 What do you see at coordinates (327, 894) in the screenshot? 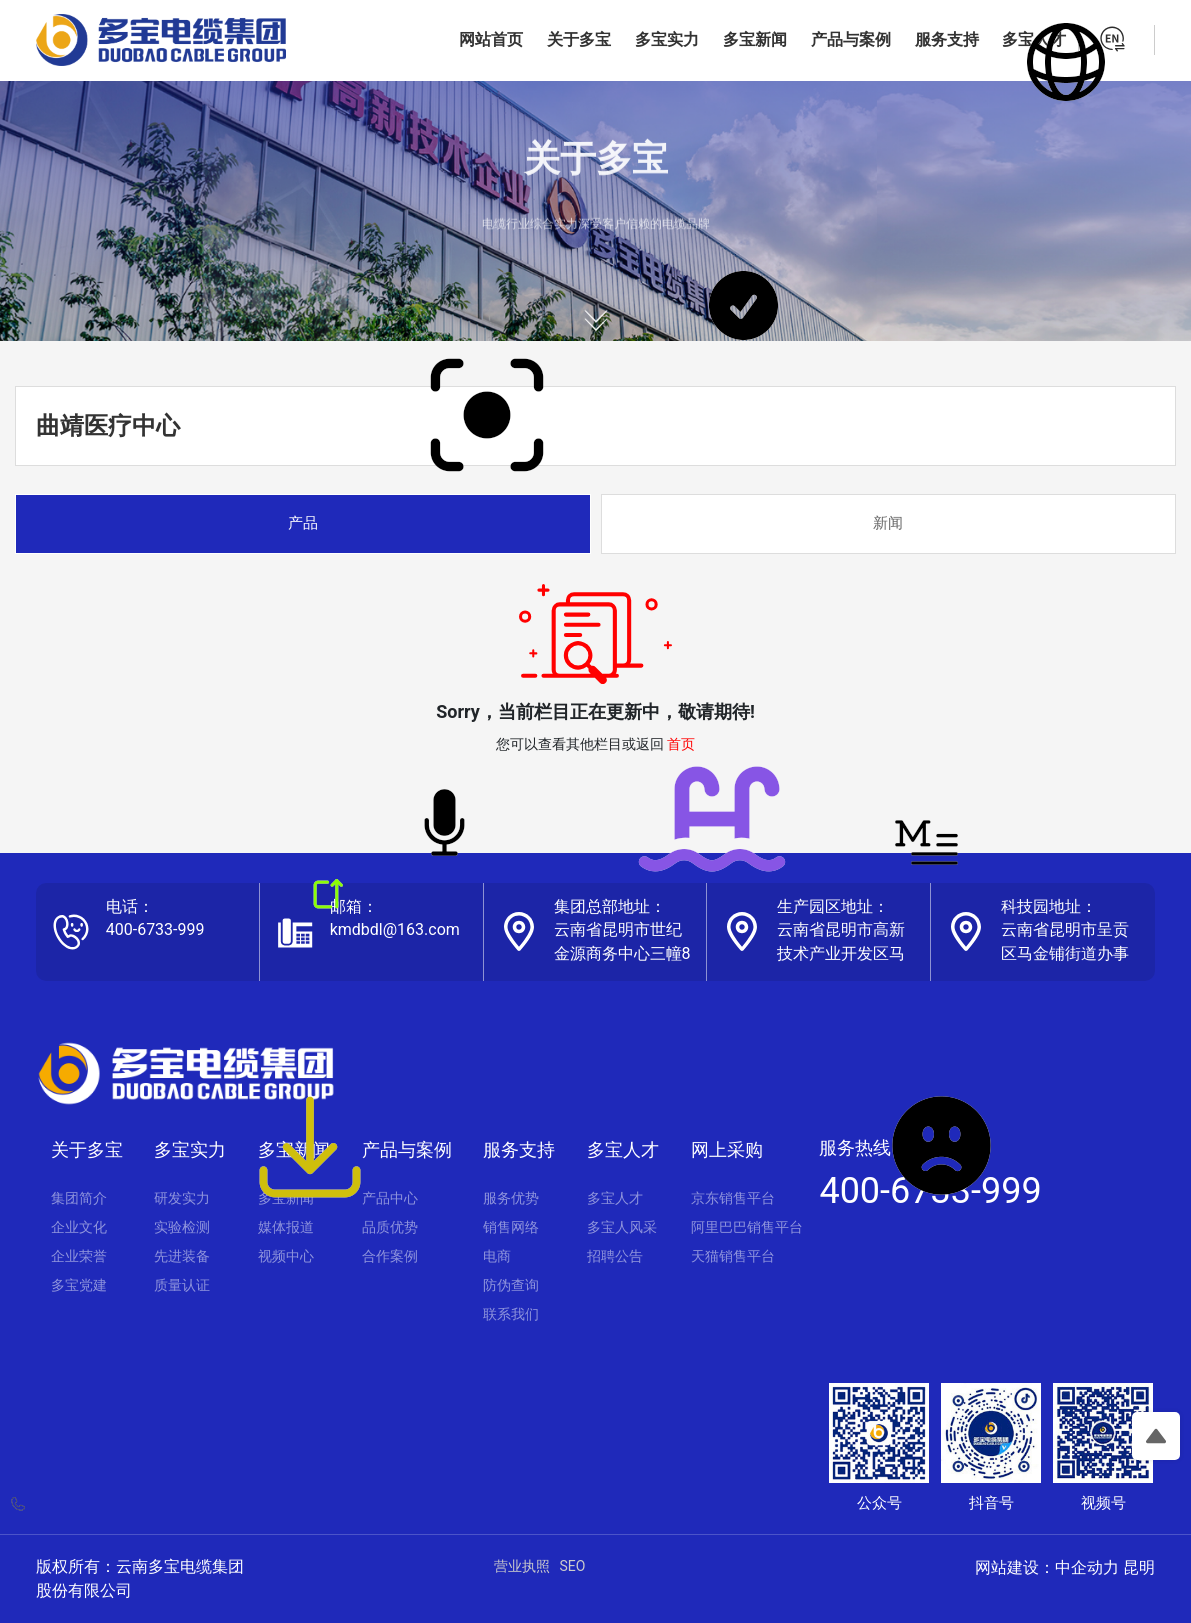
I see `auto-fit content to top edge` at bounding box center [327, 894].